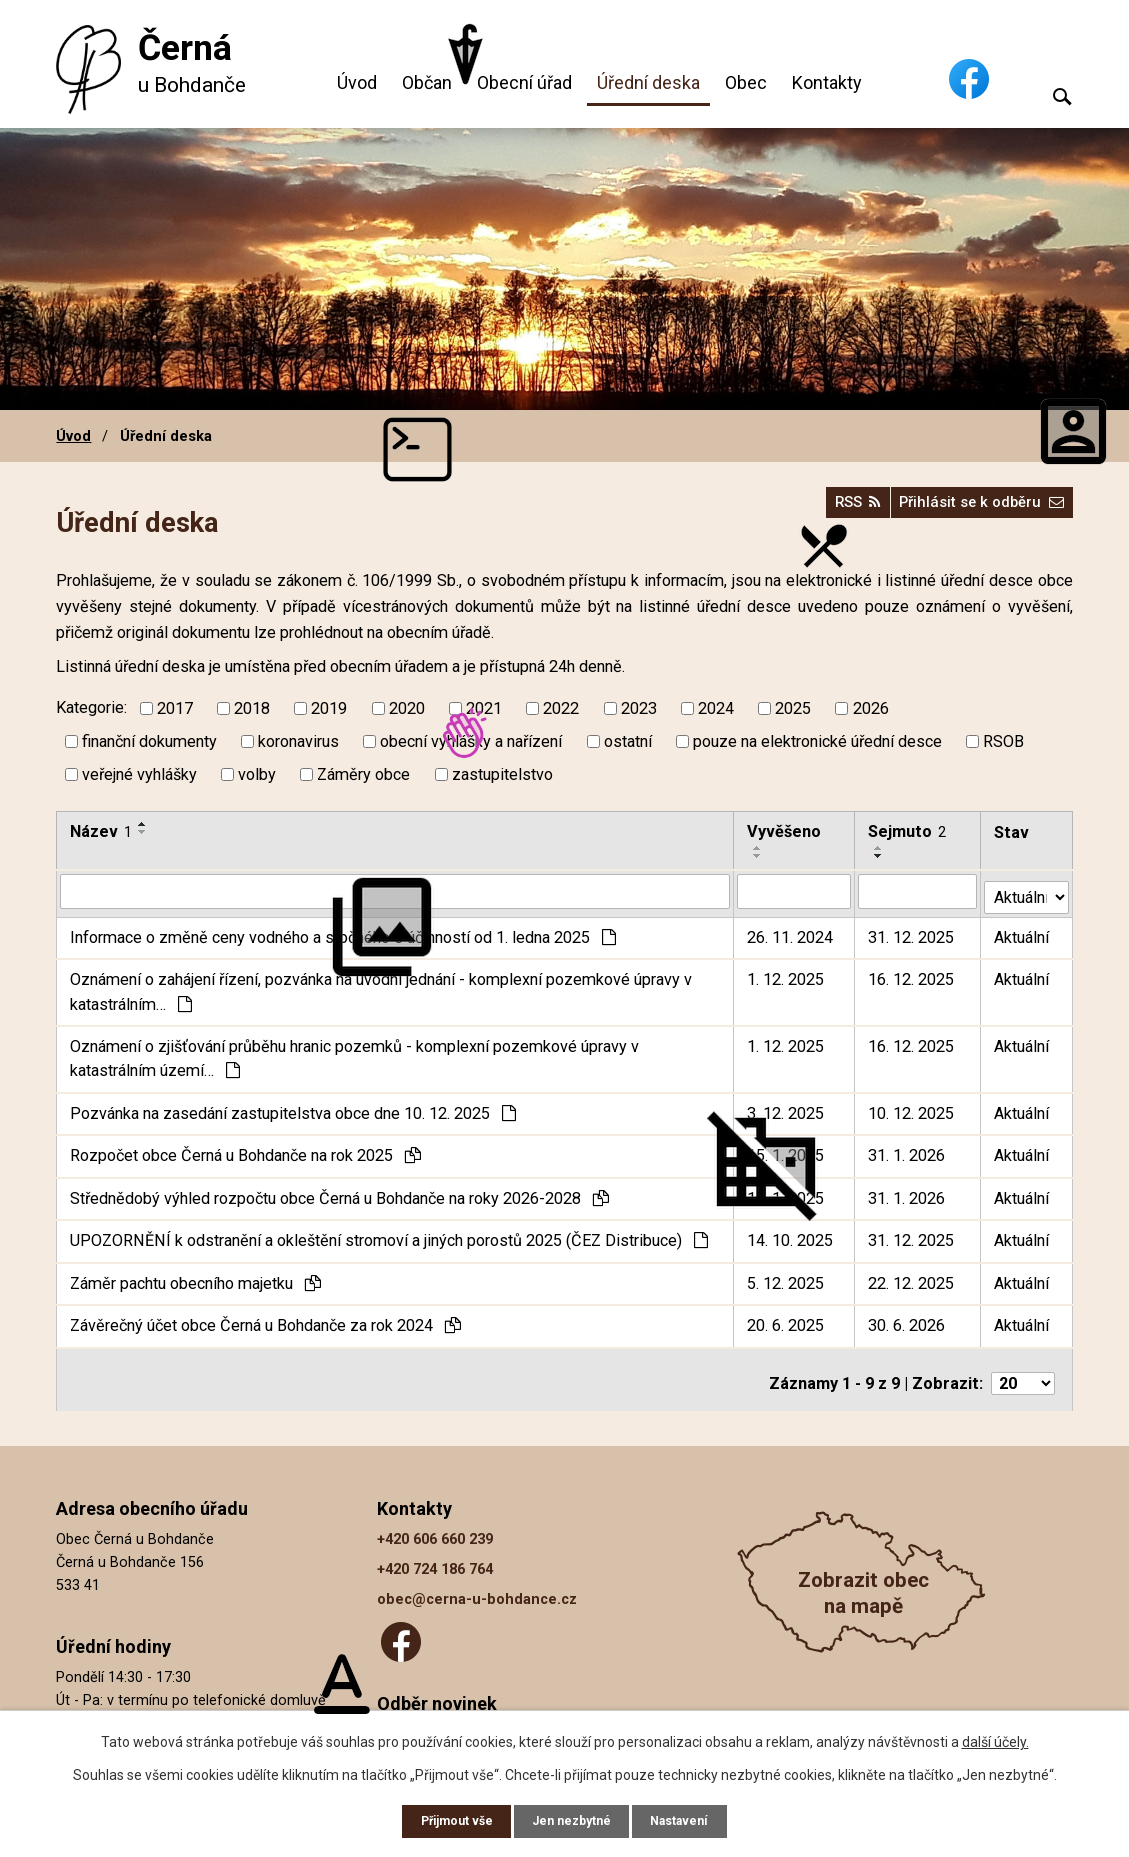  Describe the element at coordinates (823, 545) in the screenshot. I see `find nearby restaurants` at that location.